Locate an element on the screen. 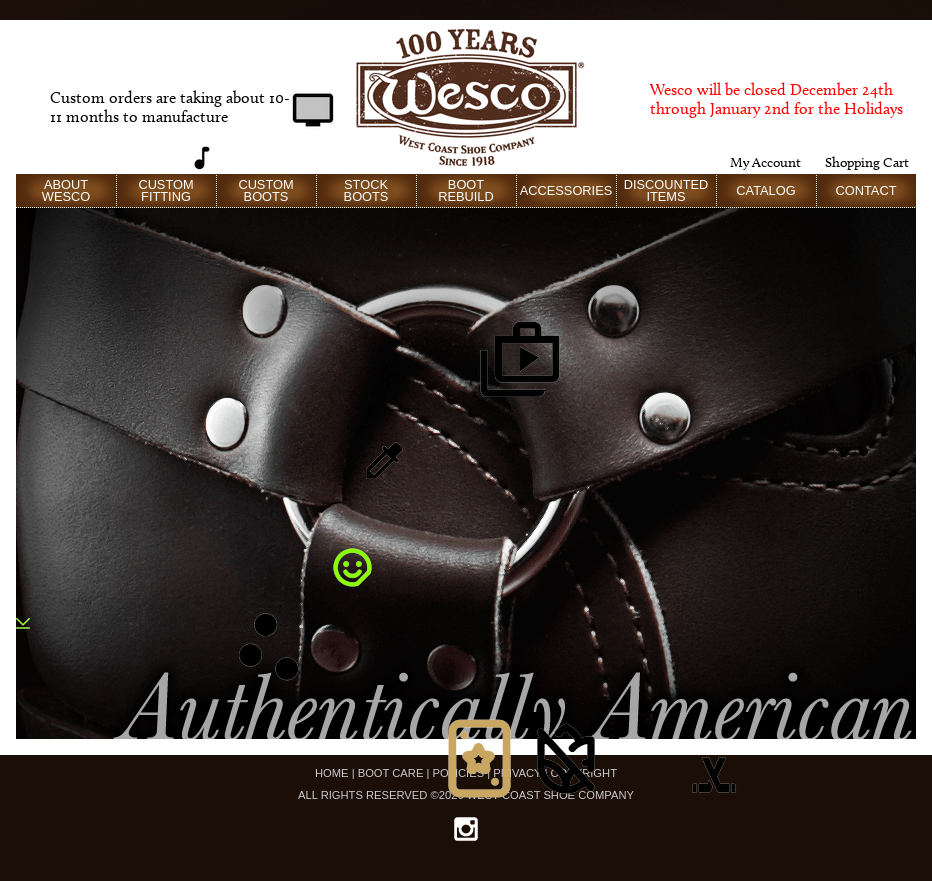  pick a color from the canvas is located at coordinates (384, 460).